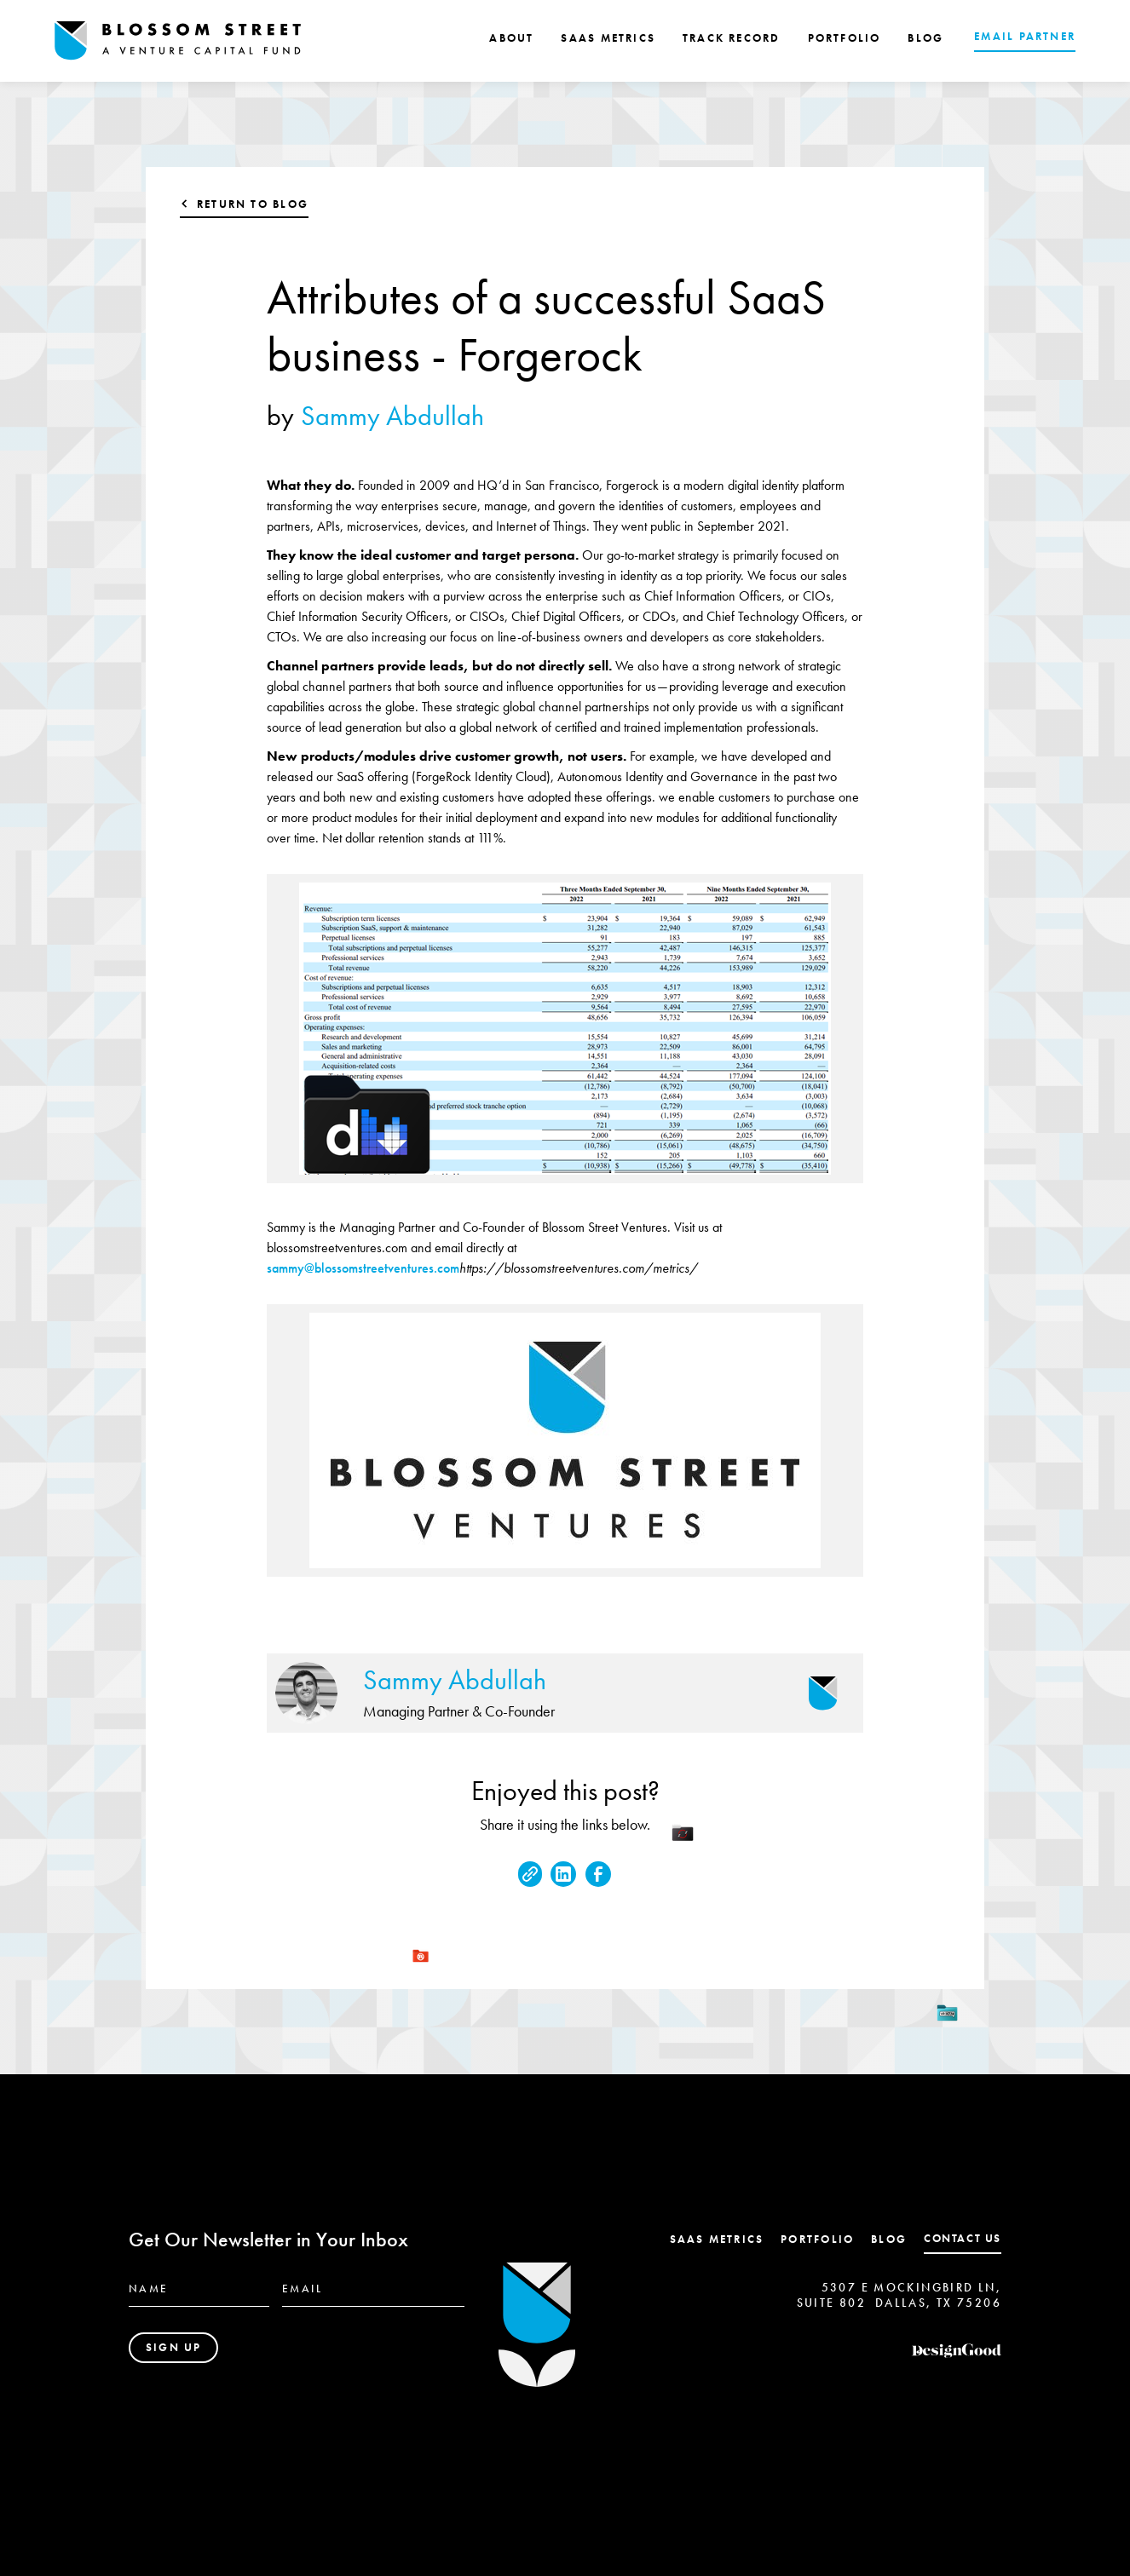  Describe the element at coordinates (683, 1833) in the screenshot. I see `folder containing OpenShift project files` at that location.